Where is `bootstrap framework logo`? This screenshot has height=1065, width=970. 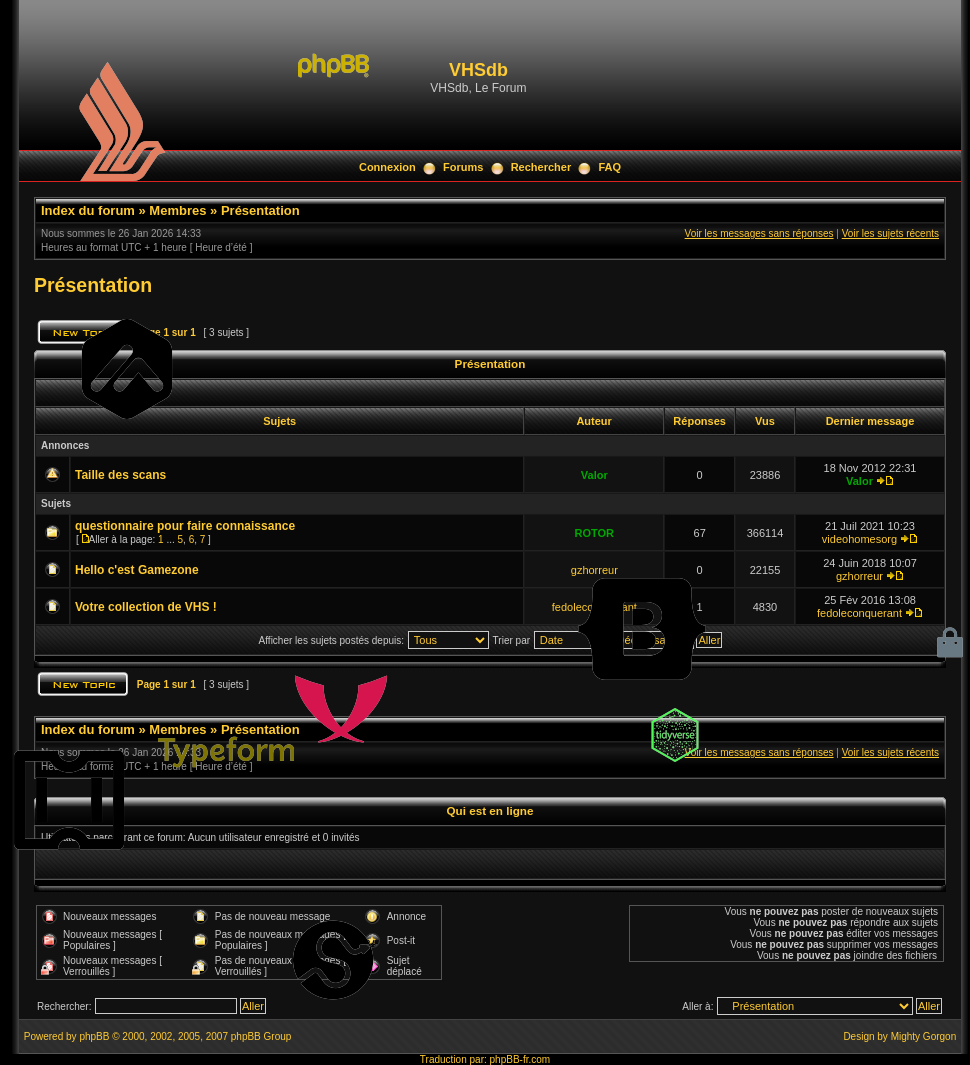 bootstrap framework logo is located at coordinates (642, 629).